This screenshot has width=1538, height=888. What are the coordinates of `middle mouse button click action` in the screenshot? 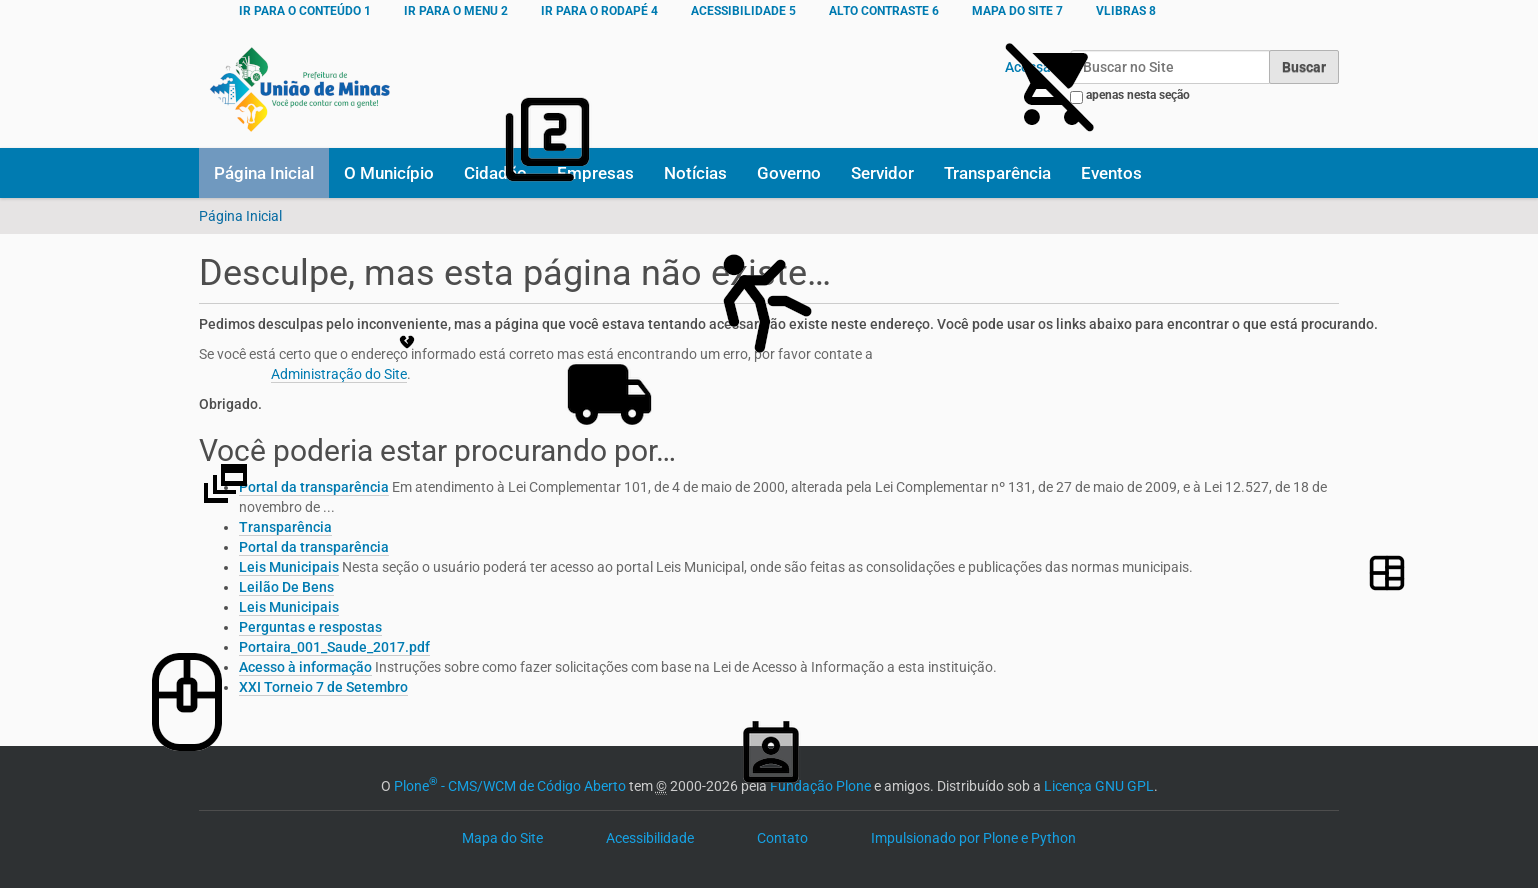 It's located at (187, 702).